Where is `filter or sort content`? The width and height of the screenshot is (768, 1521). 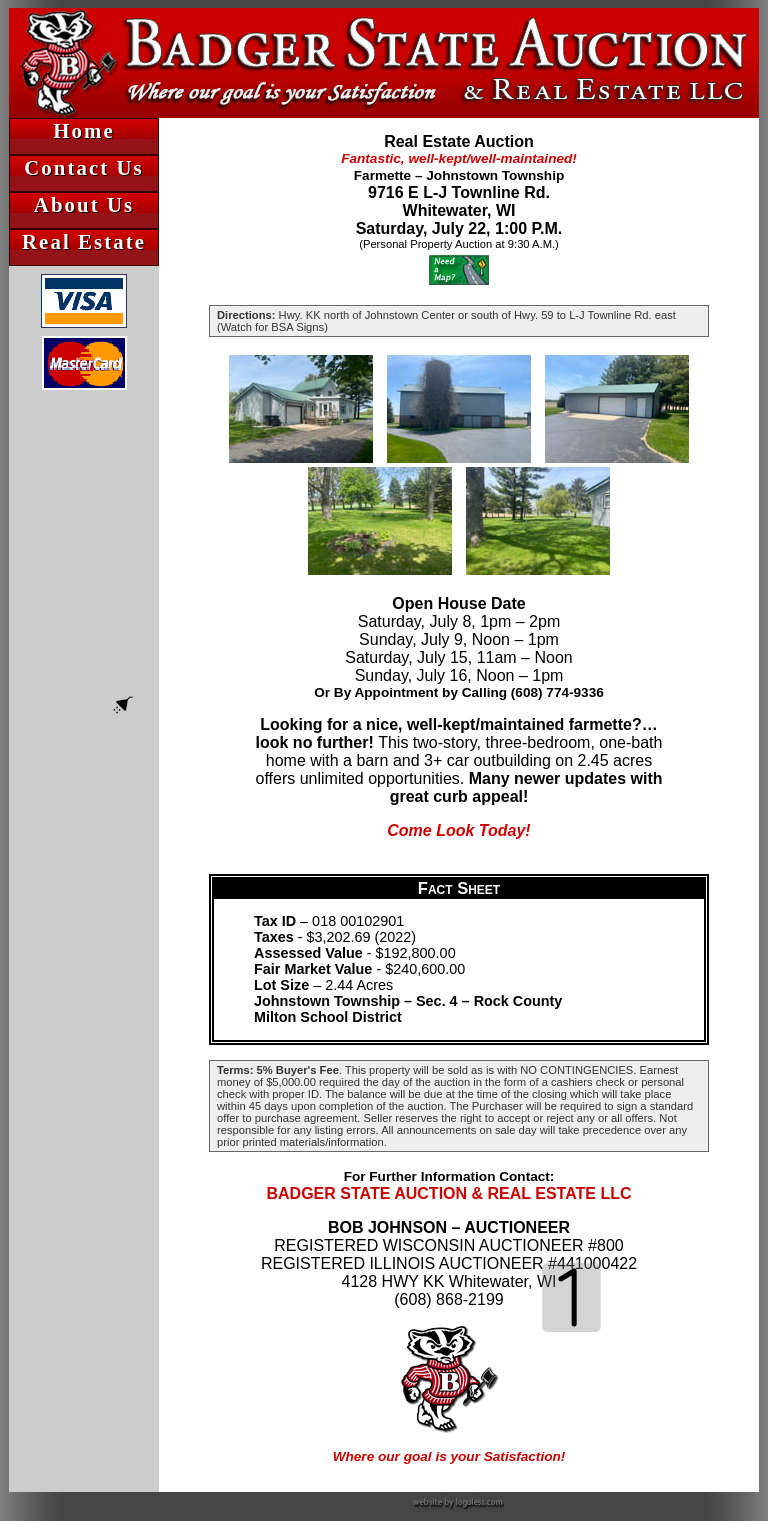 filter or sort content is located at coordinates (123, 704).